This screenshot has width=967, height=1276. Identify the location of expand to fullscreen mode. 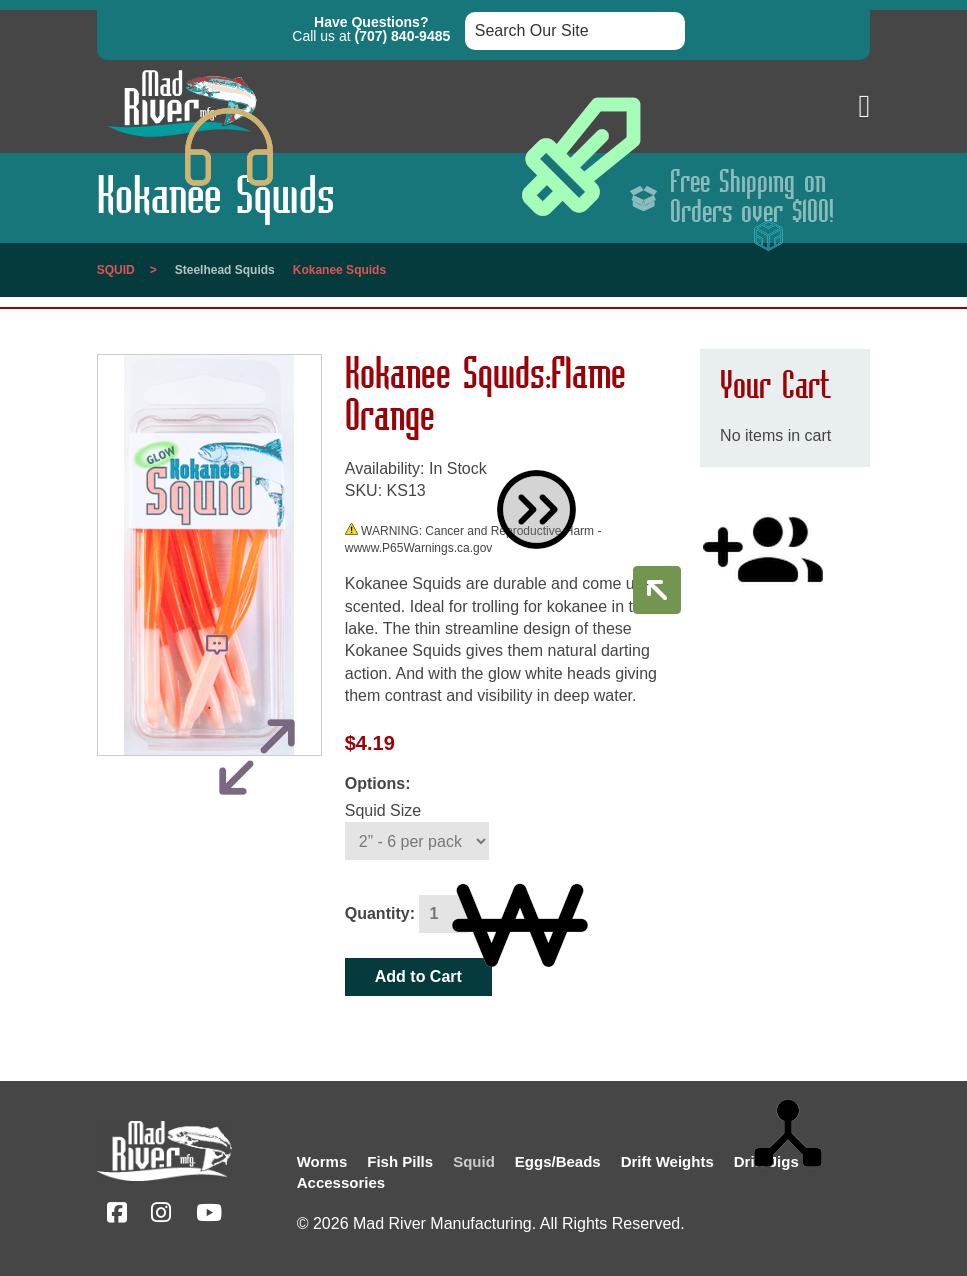
(257, 757).